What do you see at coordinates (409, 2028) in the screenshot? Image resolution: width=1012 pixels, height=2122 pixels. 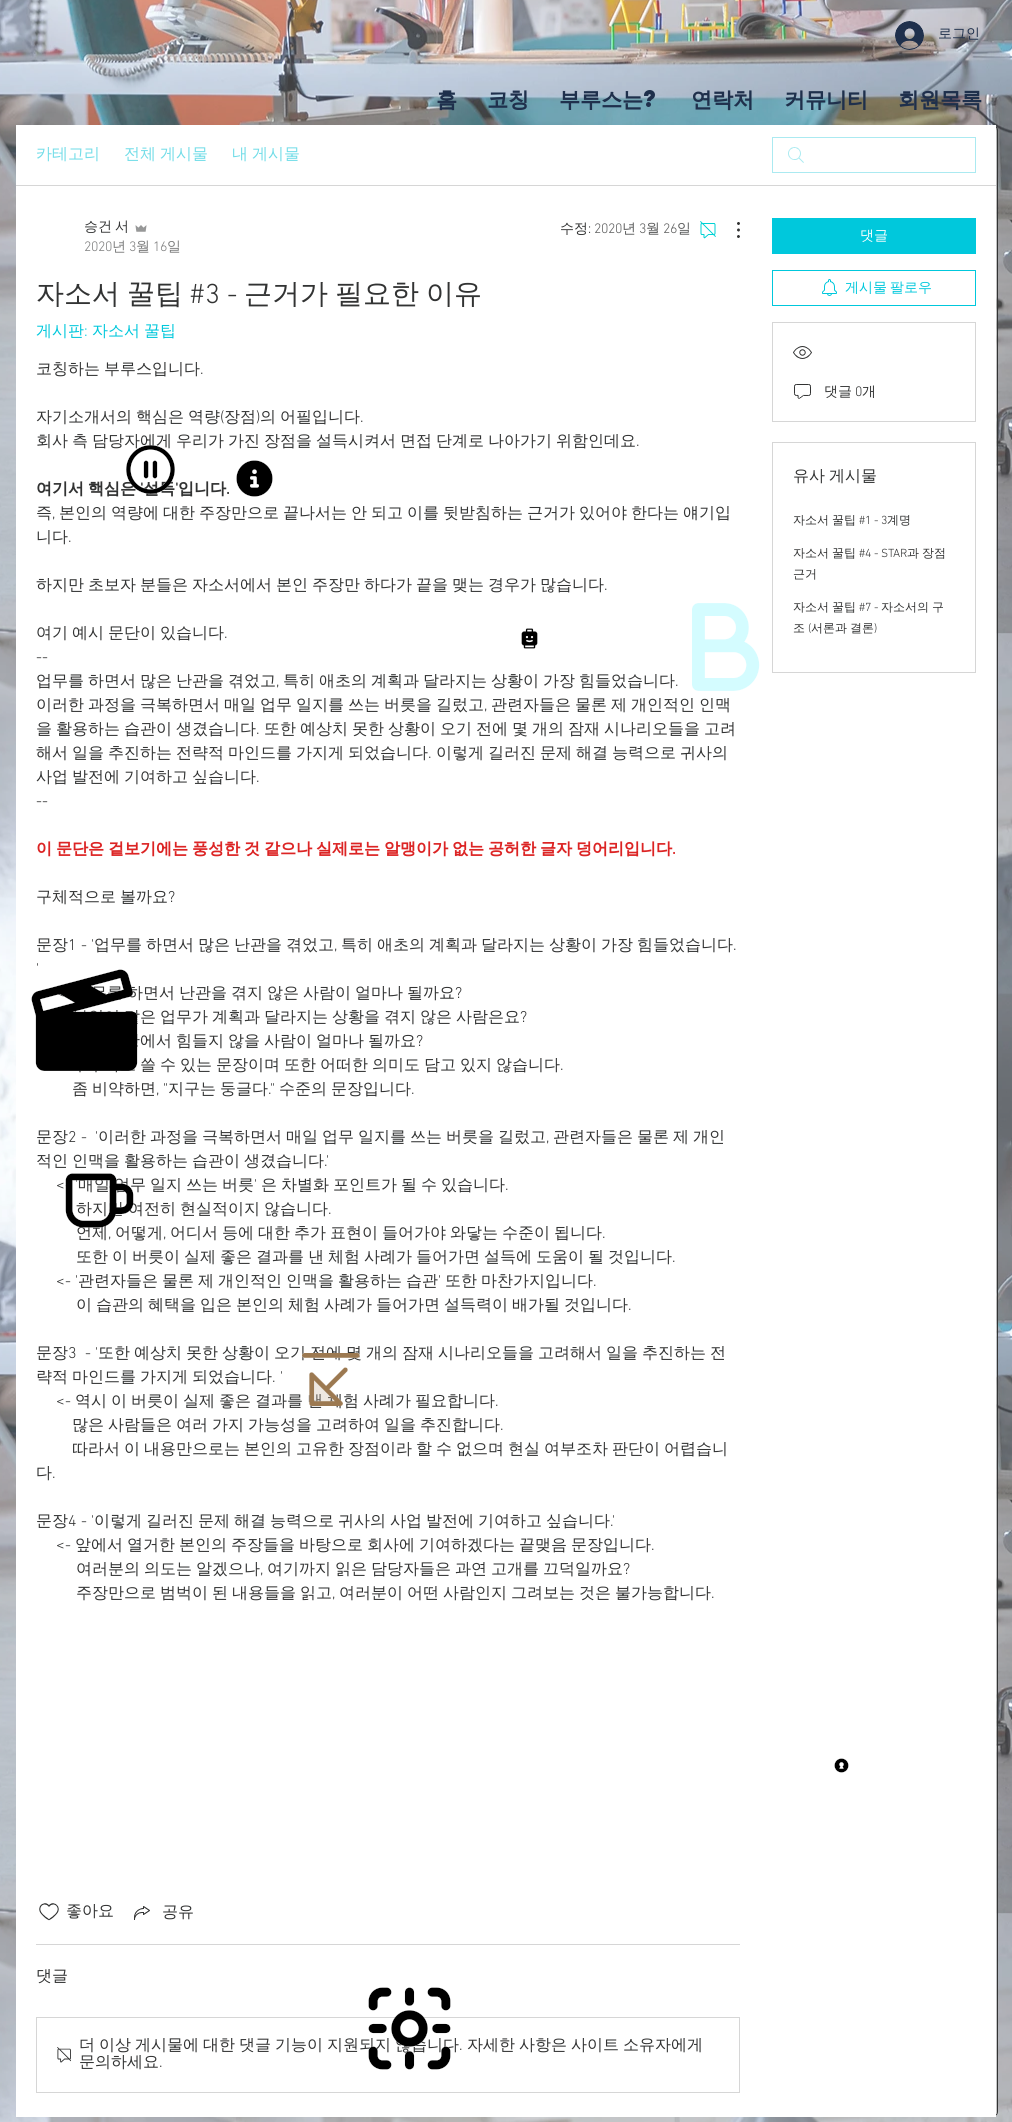 I see `activate camera or photo sensor` at bounding box center [409, 2028].